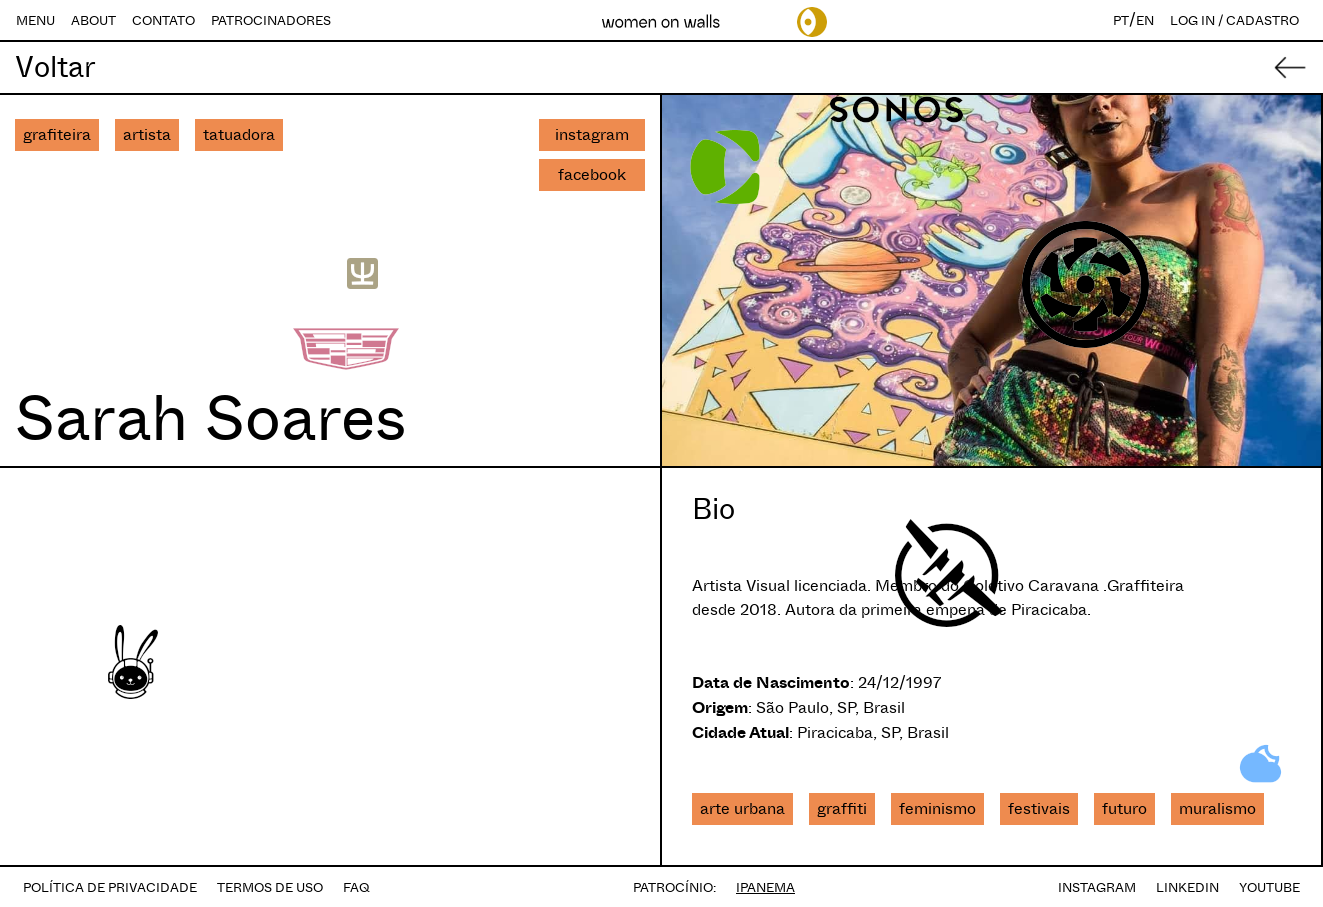 The image size is (1323, 907). Describe the element at coordinates (362, 273) in the screenshot. I see `open the Rime input method application` at that location.